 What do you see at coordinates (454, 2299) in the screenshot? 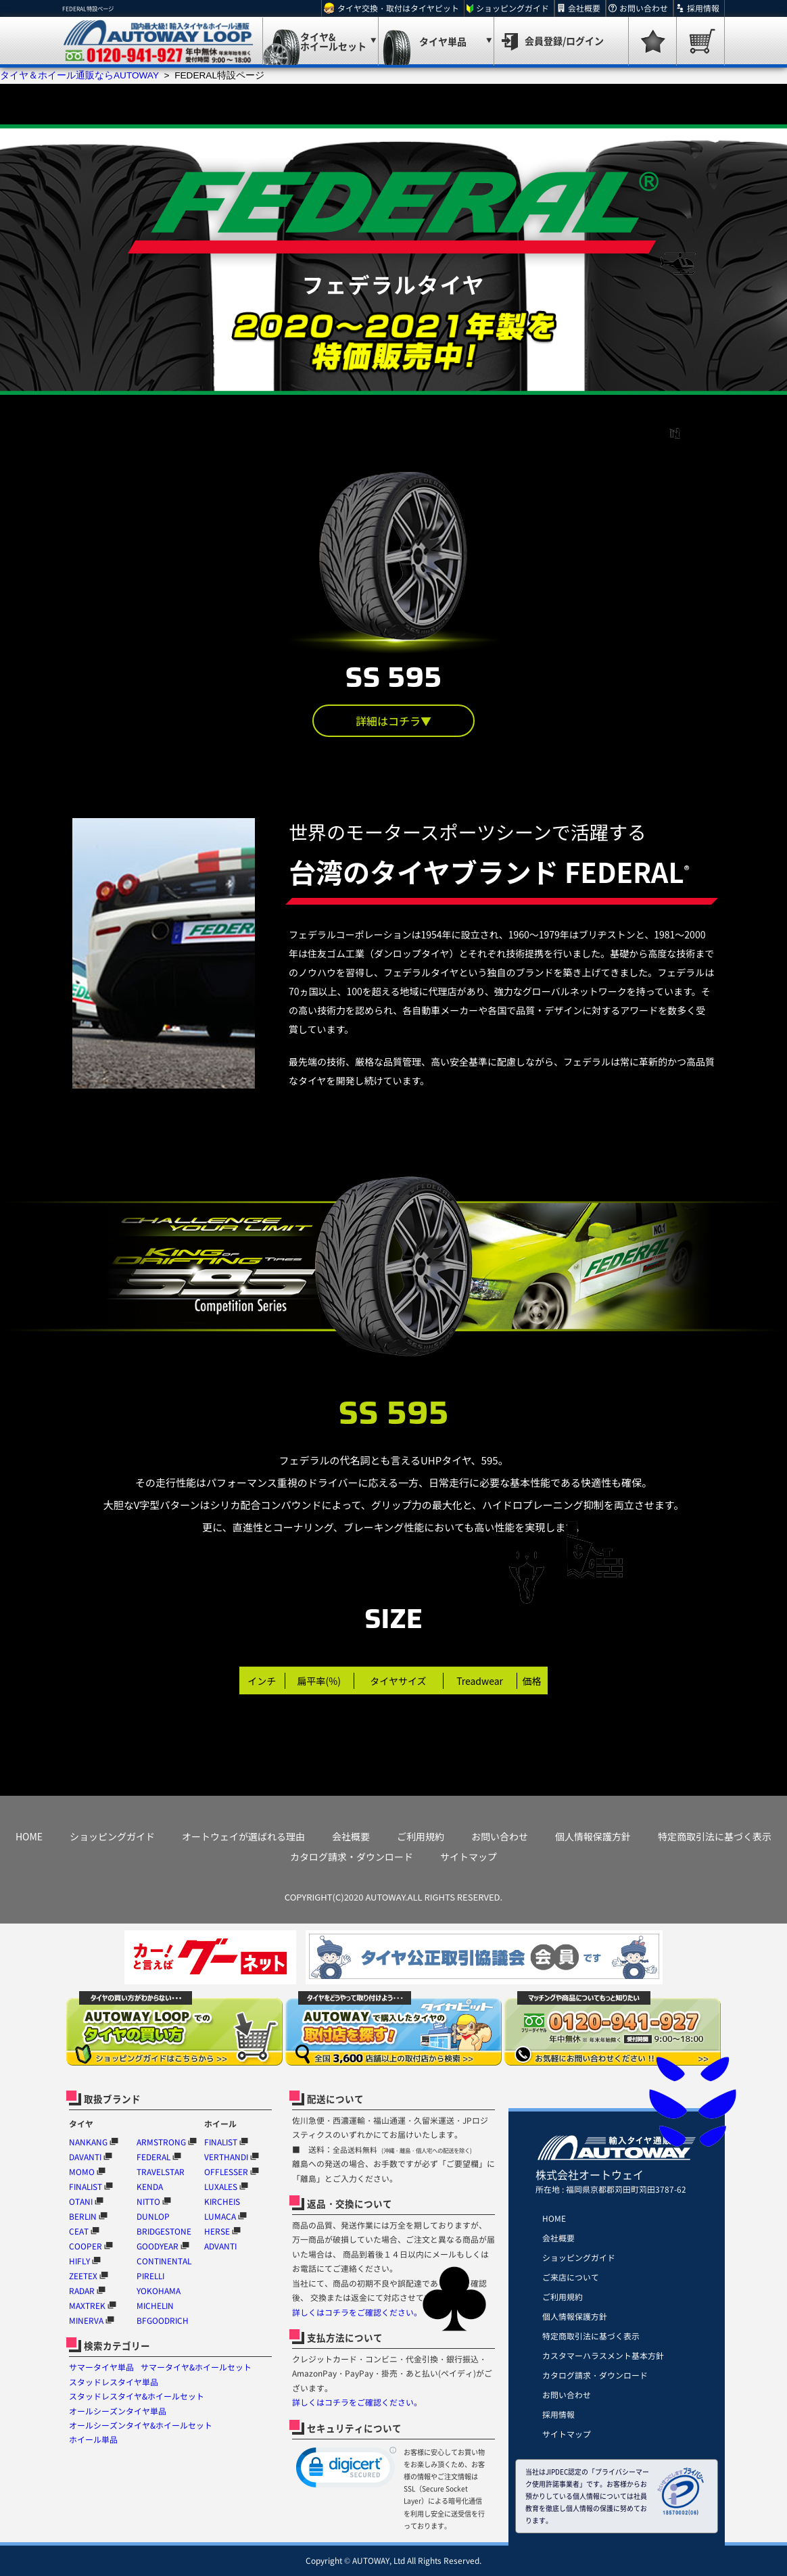
I see `select clubs suit in a card game` at bounding box center [454, 2299].